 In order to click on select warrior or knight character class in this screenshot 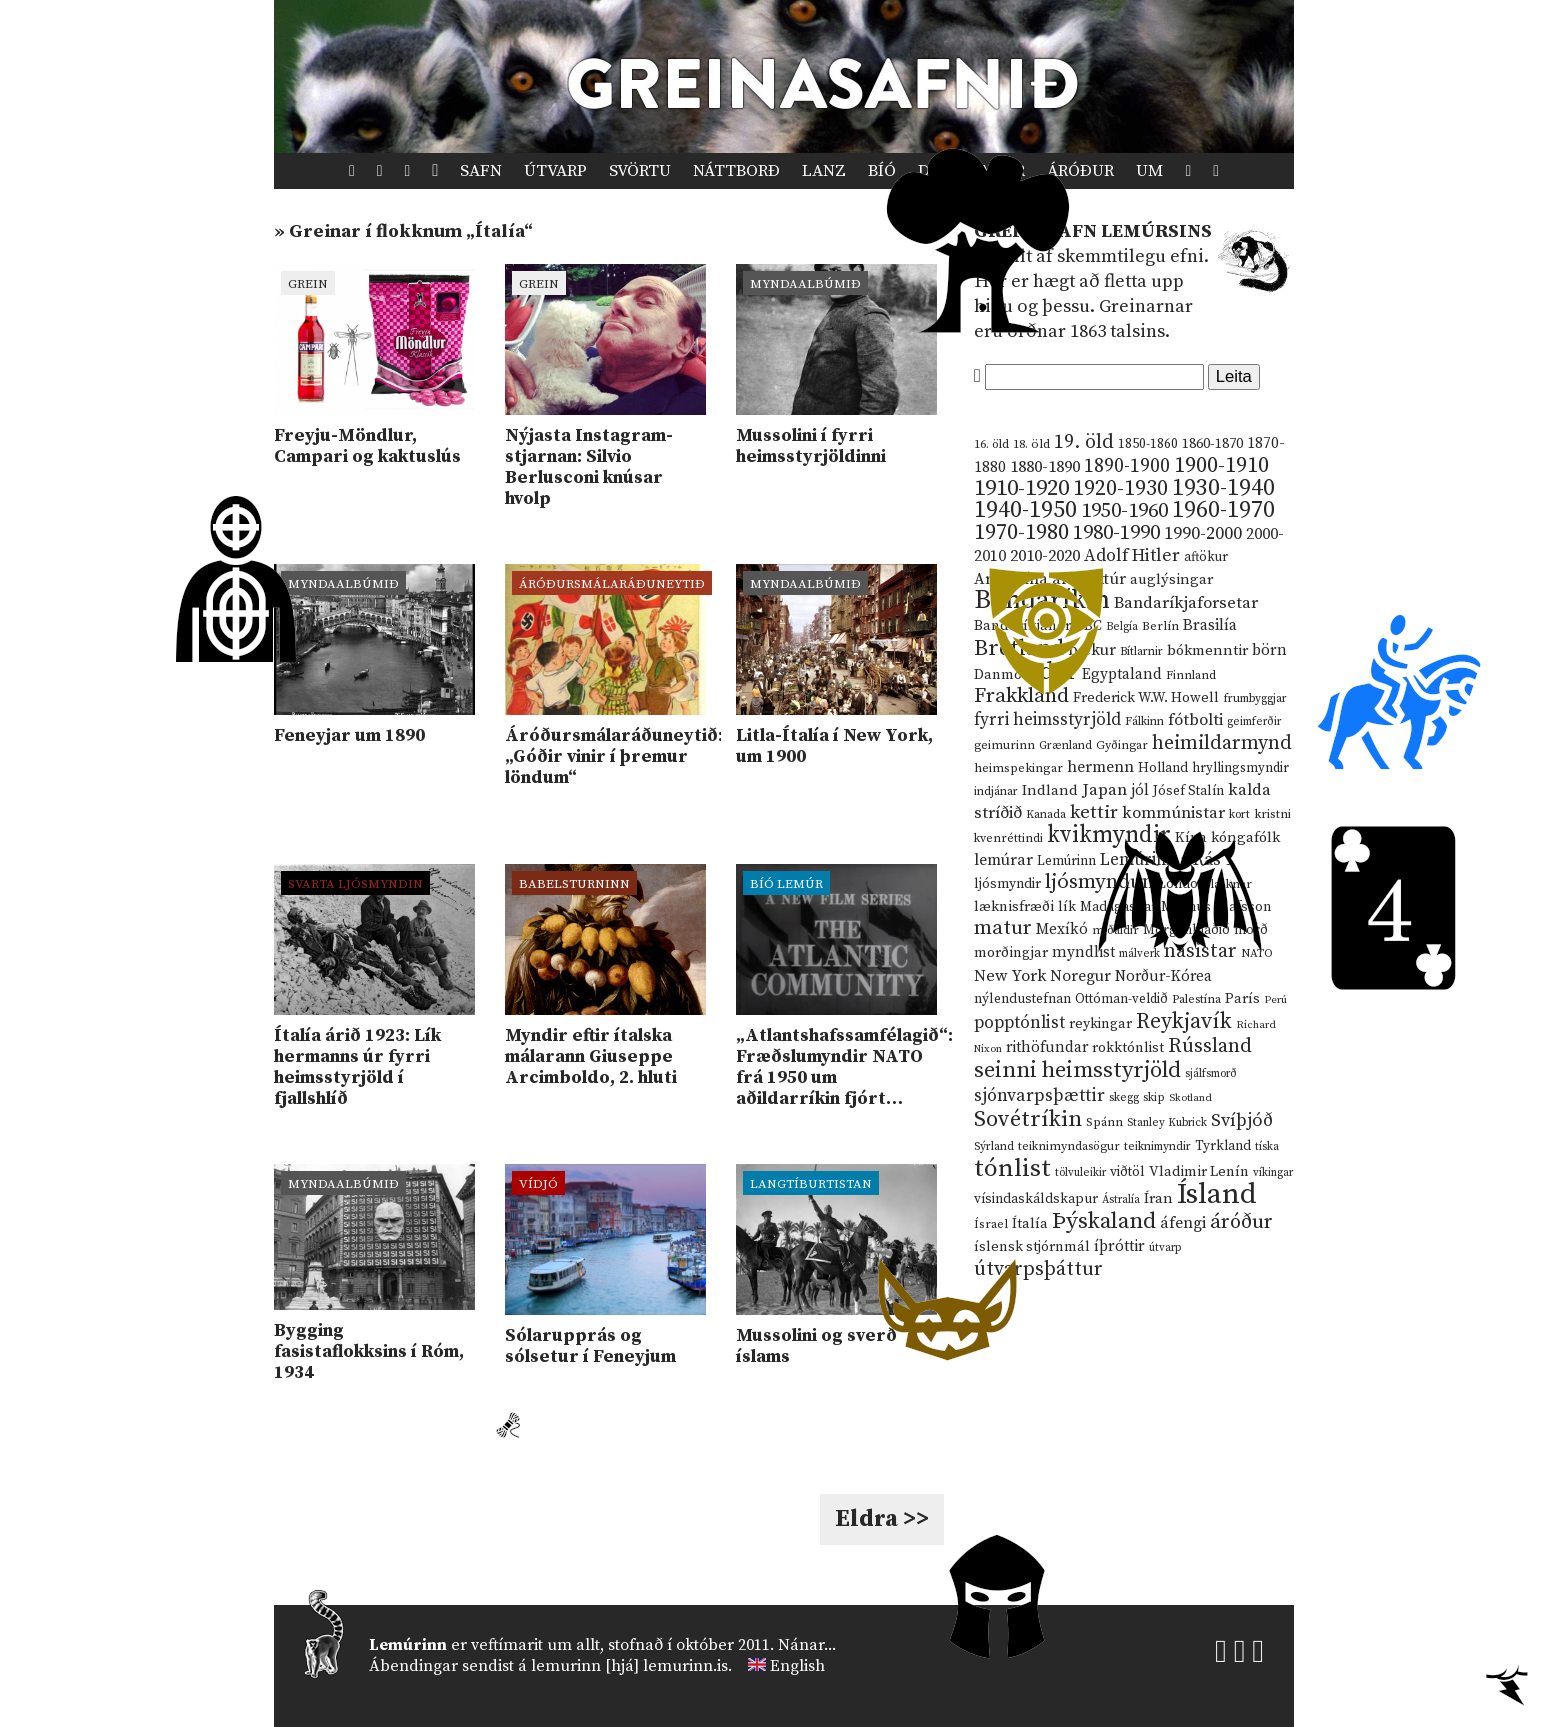, I will do `click(997, 1599)`.